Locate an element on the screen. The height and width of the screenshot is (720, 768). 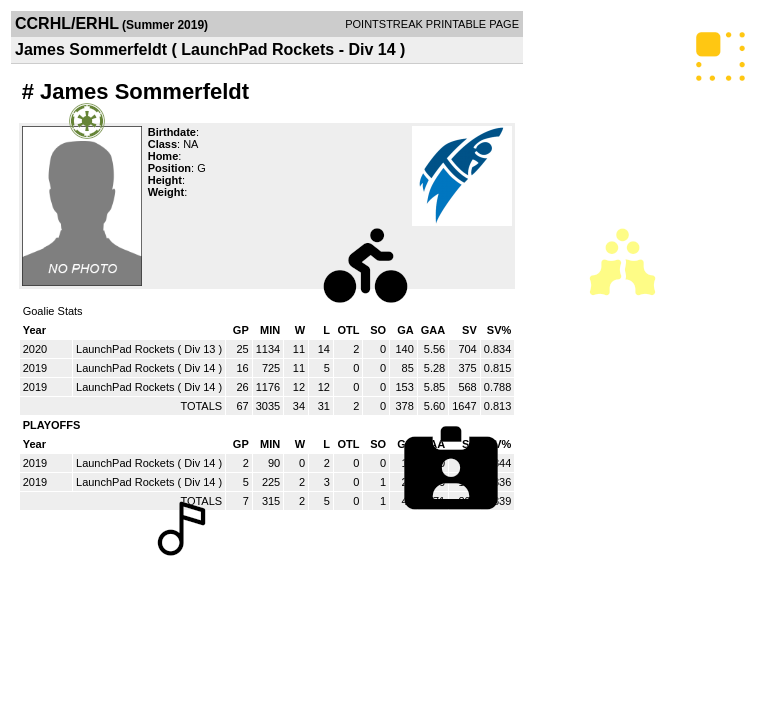
view user profile or identification is located at coordinates (451, 473).